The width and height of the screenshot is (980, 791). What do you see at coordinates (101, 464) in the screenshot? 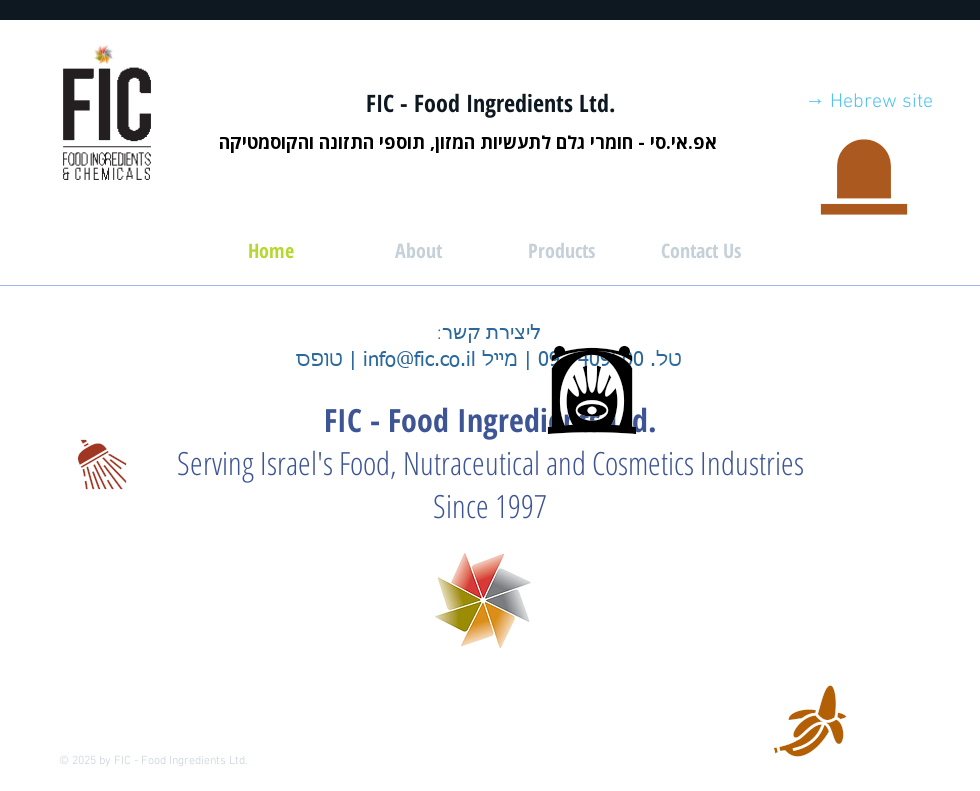
I see `indicates bathroom or shower facilities available` at bounding box center [101, 464].